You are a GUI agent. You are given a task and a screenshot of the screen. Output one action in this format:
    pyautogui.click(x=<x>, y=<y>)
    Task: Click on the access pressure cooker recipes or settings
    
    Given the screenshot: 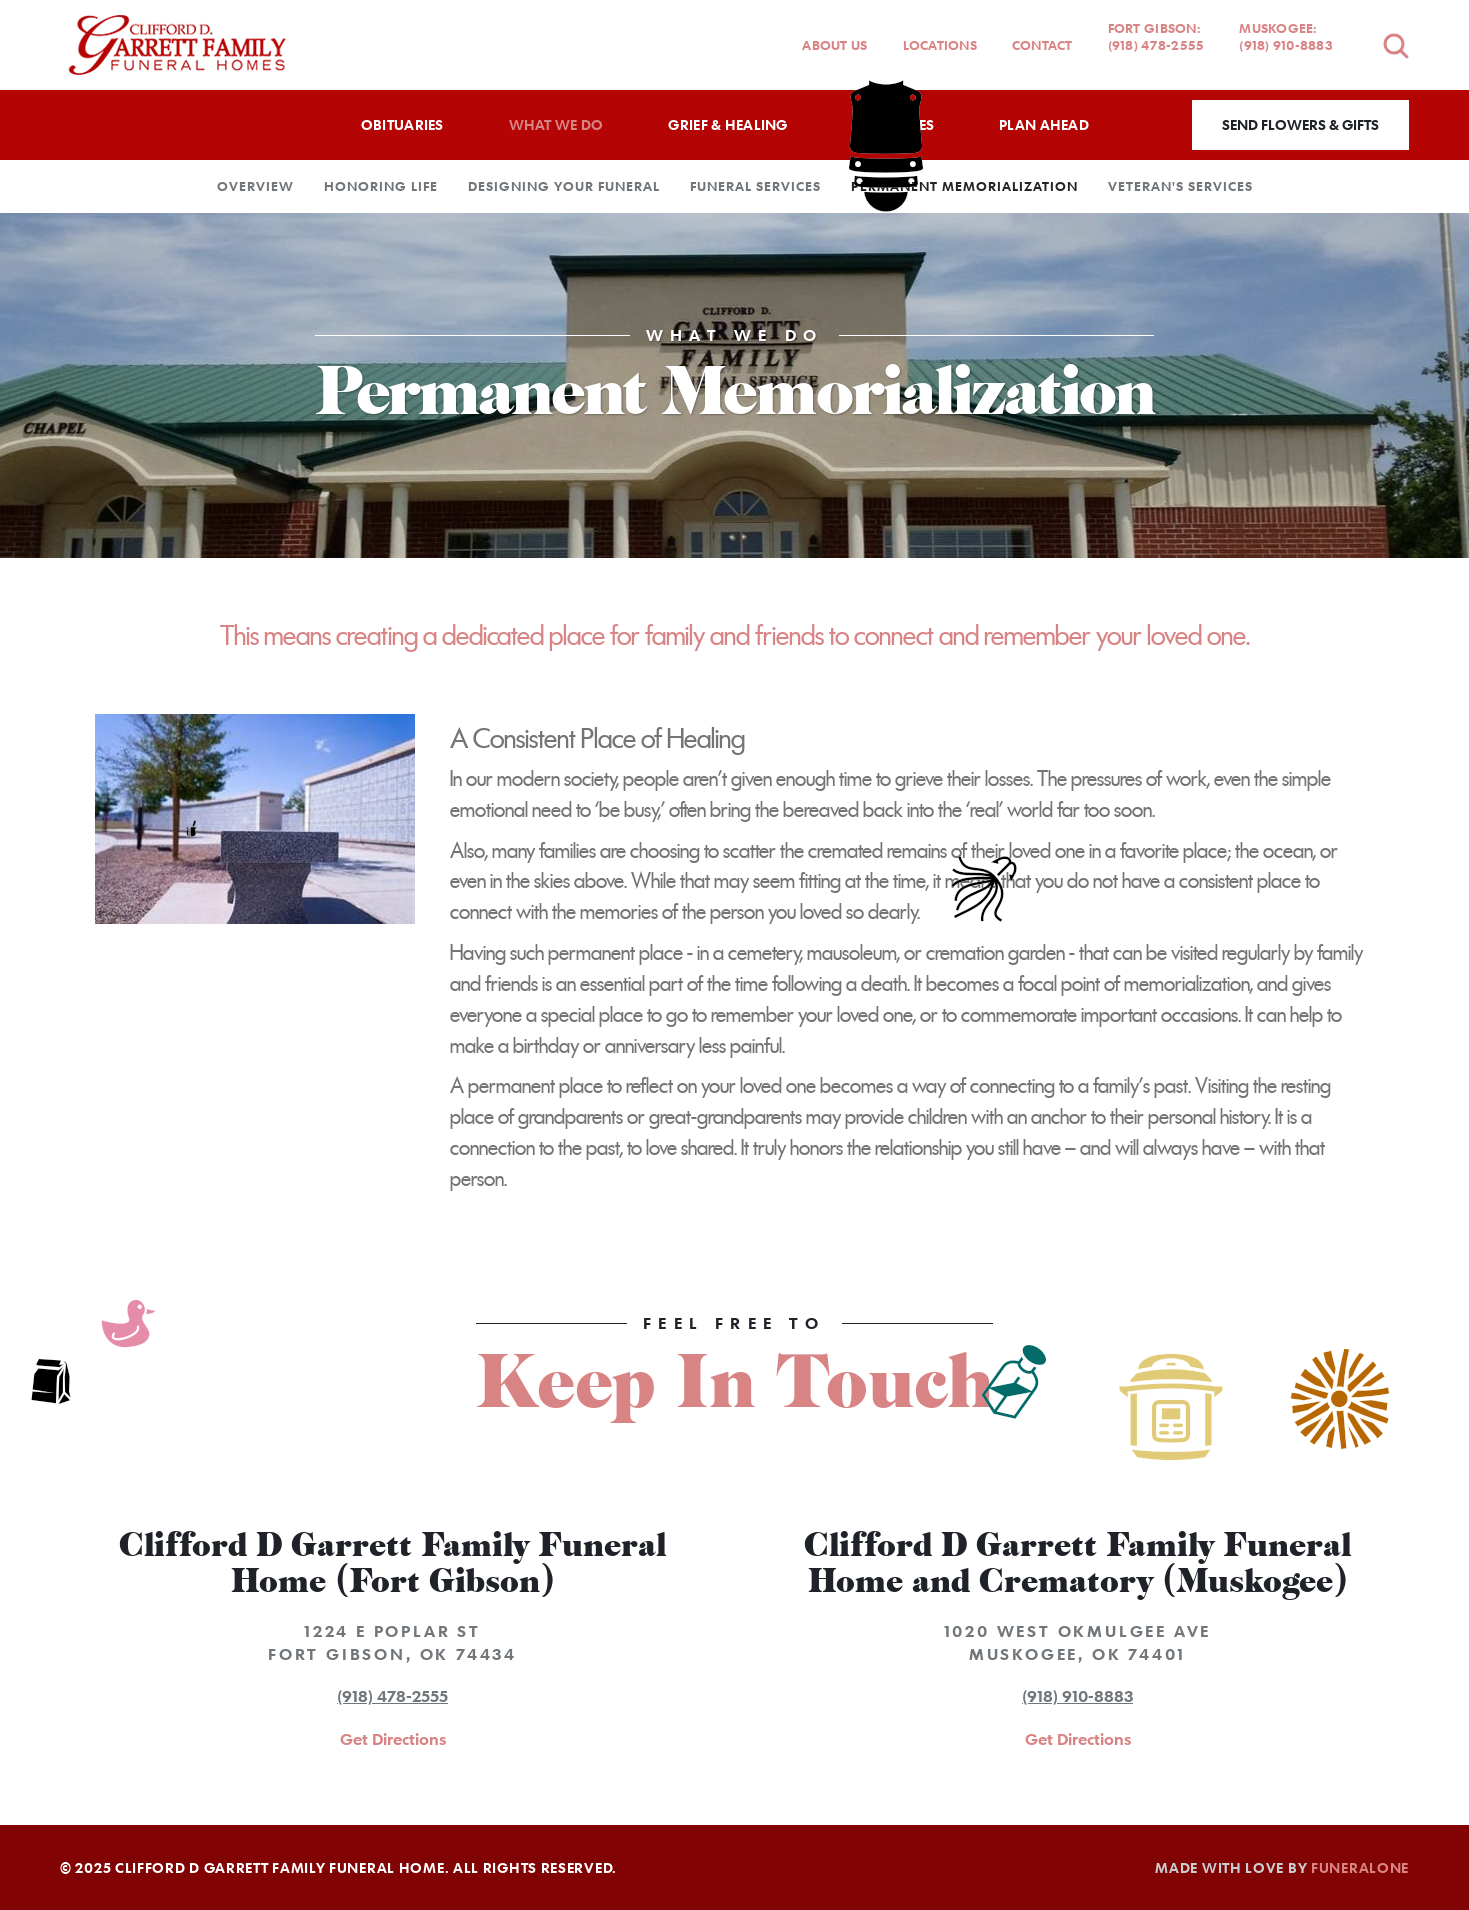 What is the action you would take?
    pyautogui.click(x=1171, y=1407)
    